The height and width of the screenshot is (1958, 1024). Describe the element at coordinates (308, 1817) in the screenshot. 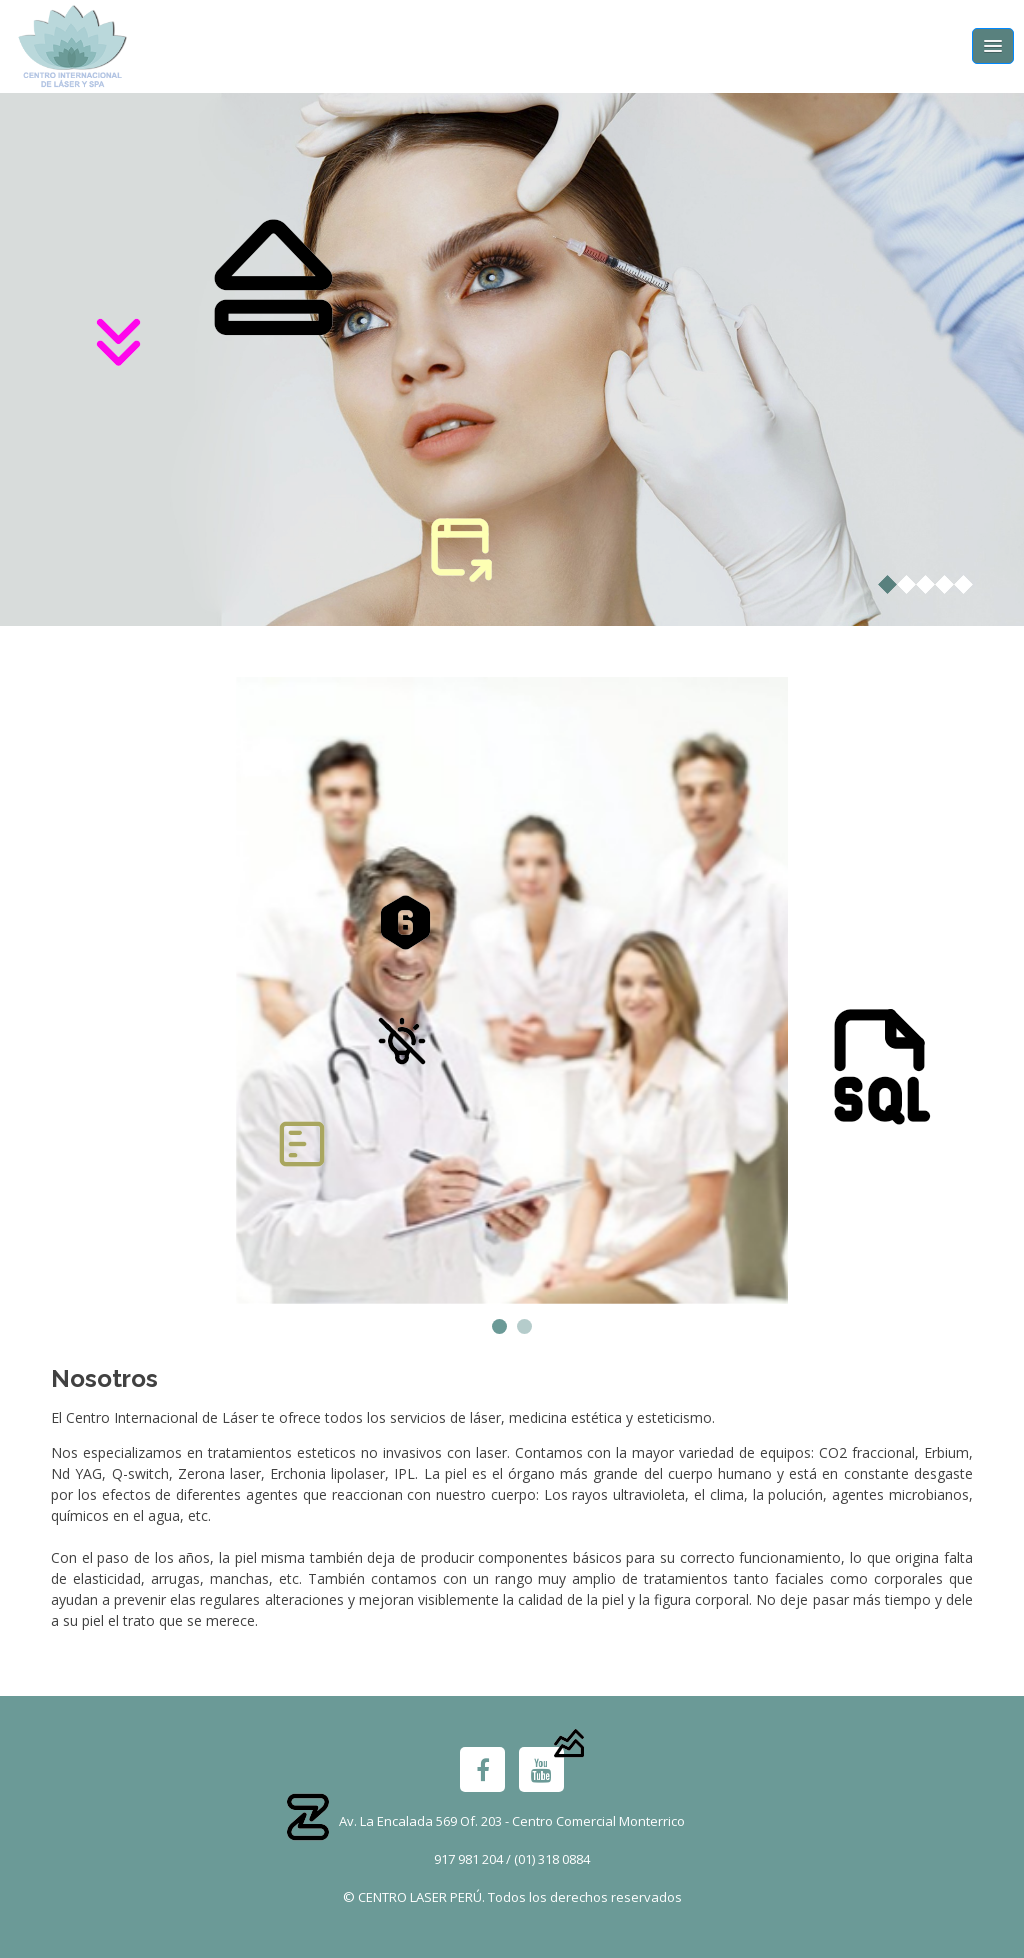

I see `open zulip messaging app` at that location.